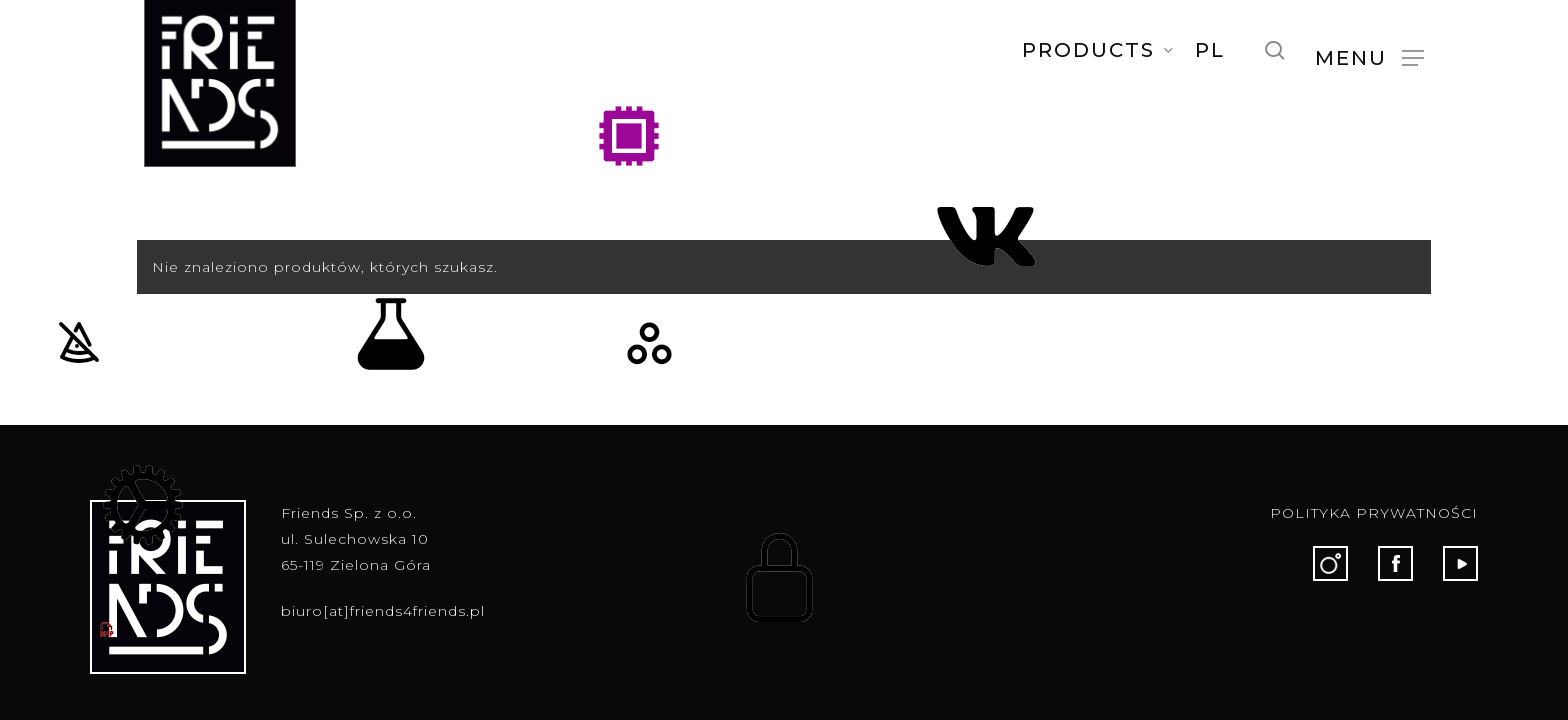  I want to click on open asana project management app, so click(649, 344).